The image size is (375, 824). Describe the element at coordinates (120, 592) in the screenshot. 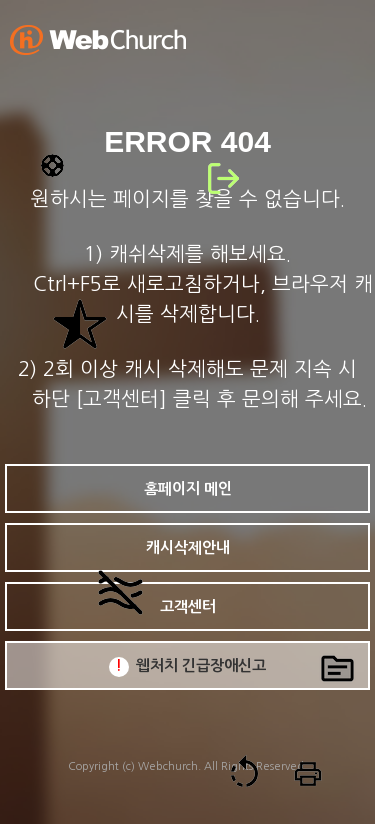

I see `disable water ripple effect` at that location.